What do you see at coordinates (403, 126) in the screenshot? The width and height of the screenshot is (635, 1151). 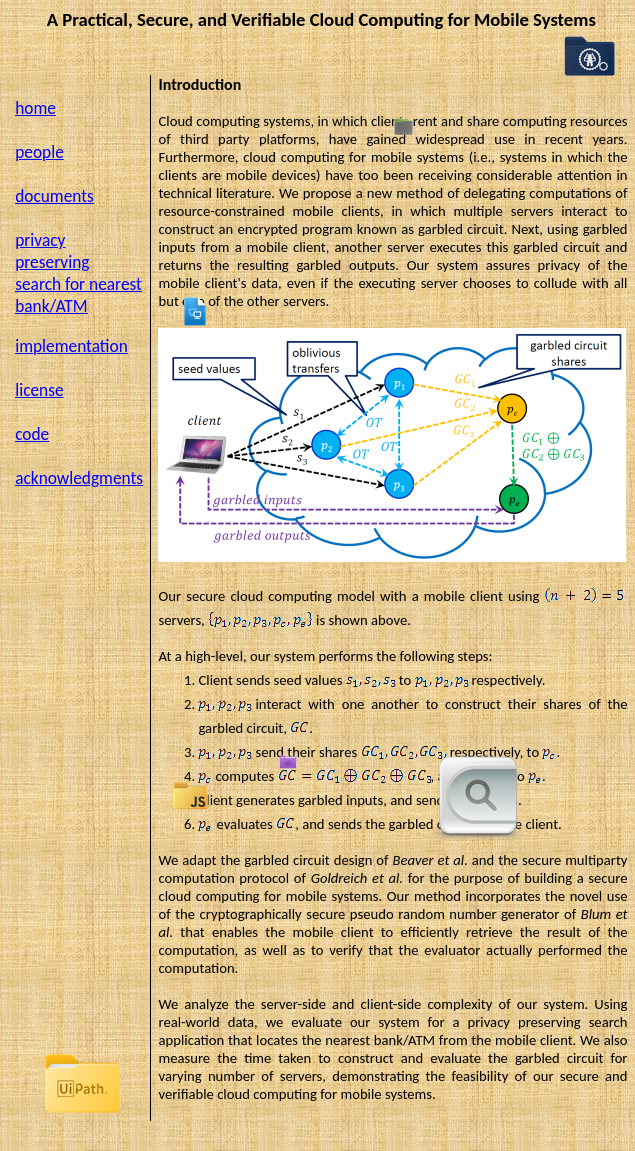 I see `open a folder to view its contents` at bounding box center [403, 126].